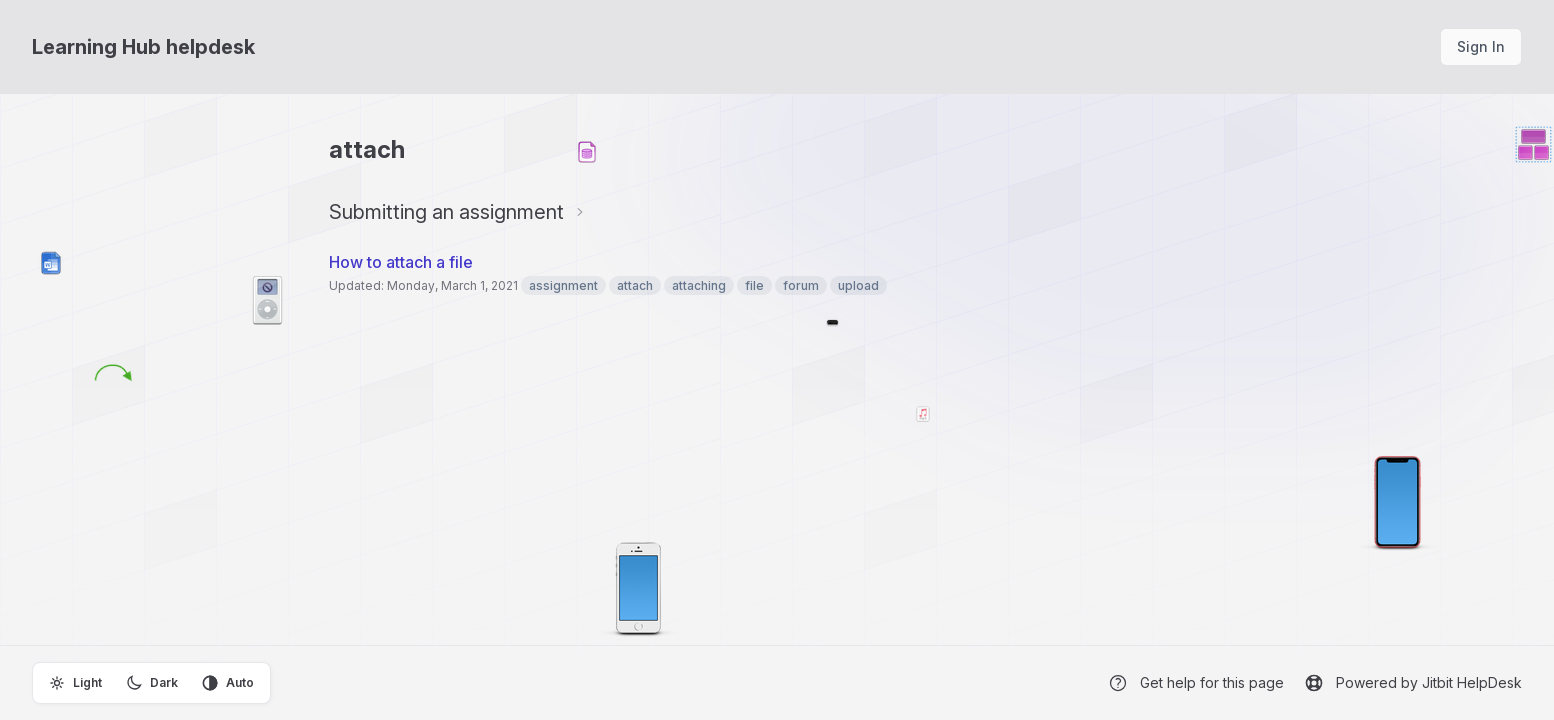 Image resolution: width=1554 pixels, height=720 pixels. Describe the element at coordinates (638, 589) in the screenshot. I see `iPhone 5s device connected to your system` at that location.